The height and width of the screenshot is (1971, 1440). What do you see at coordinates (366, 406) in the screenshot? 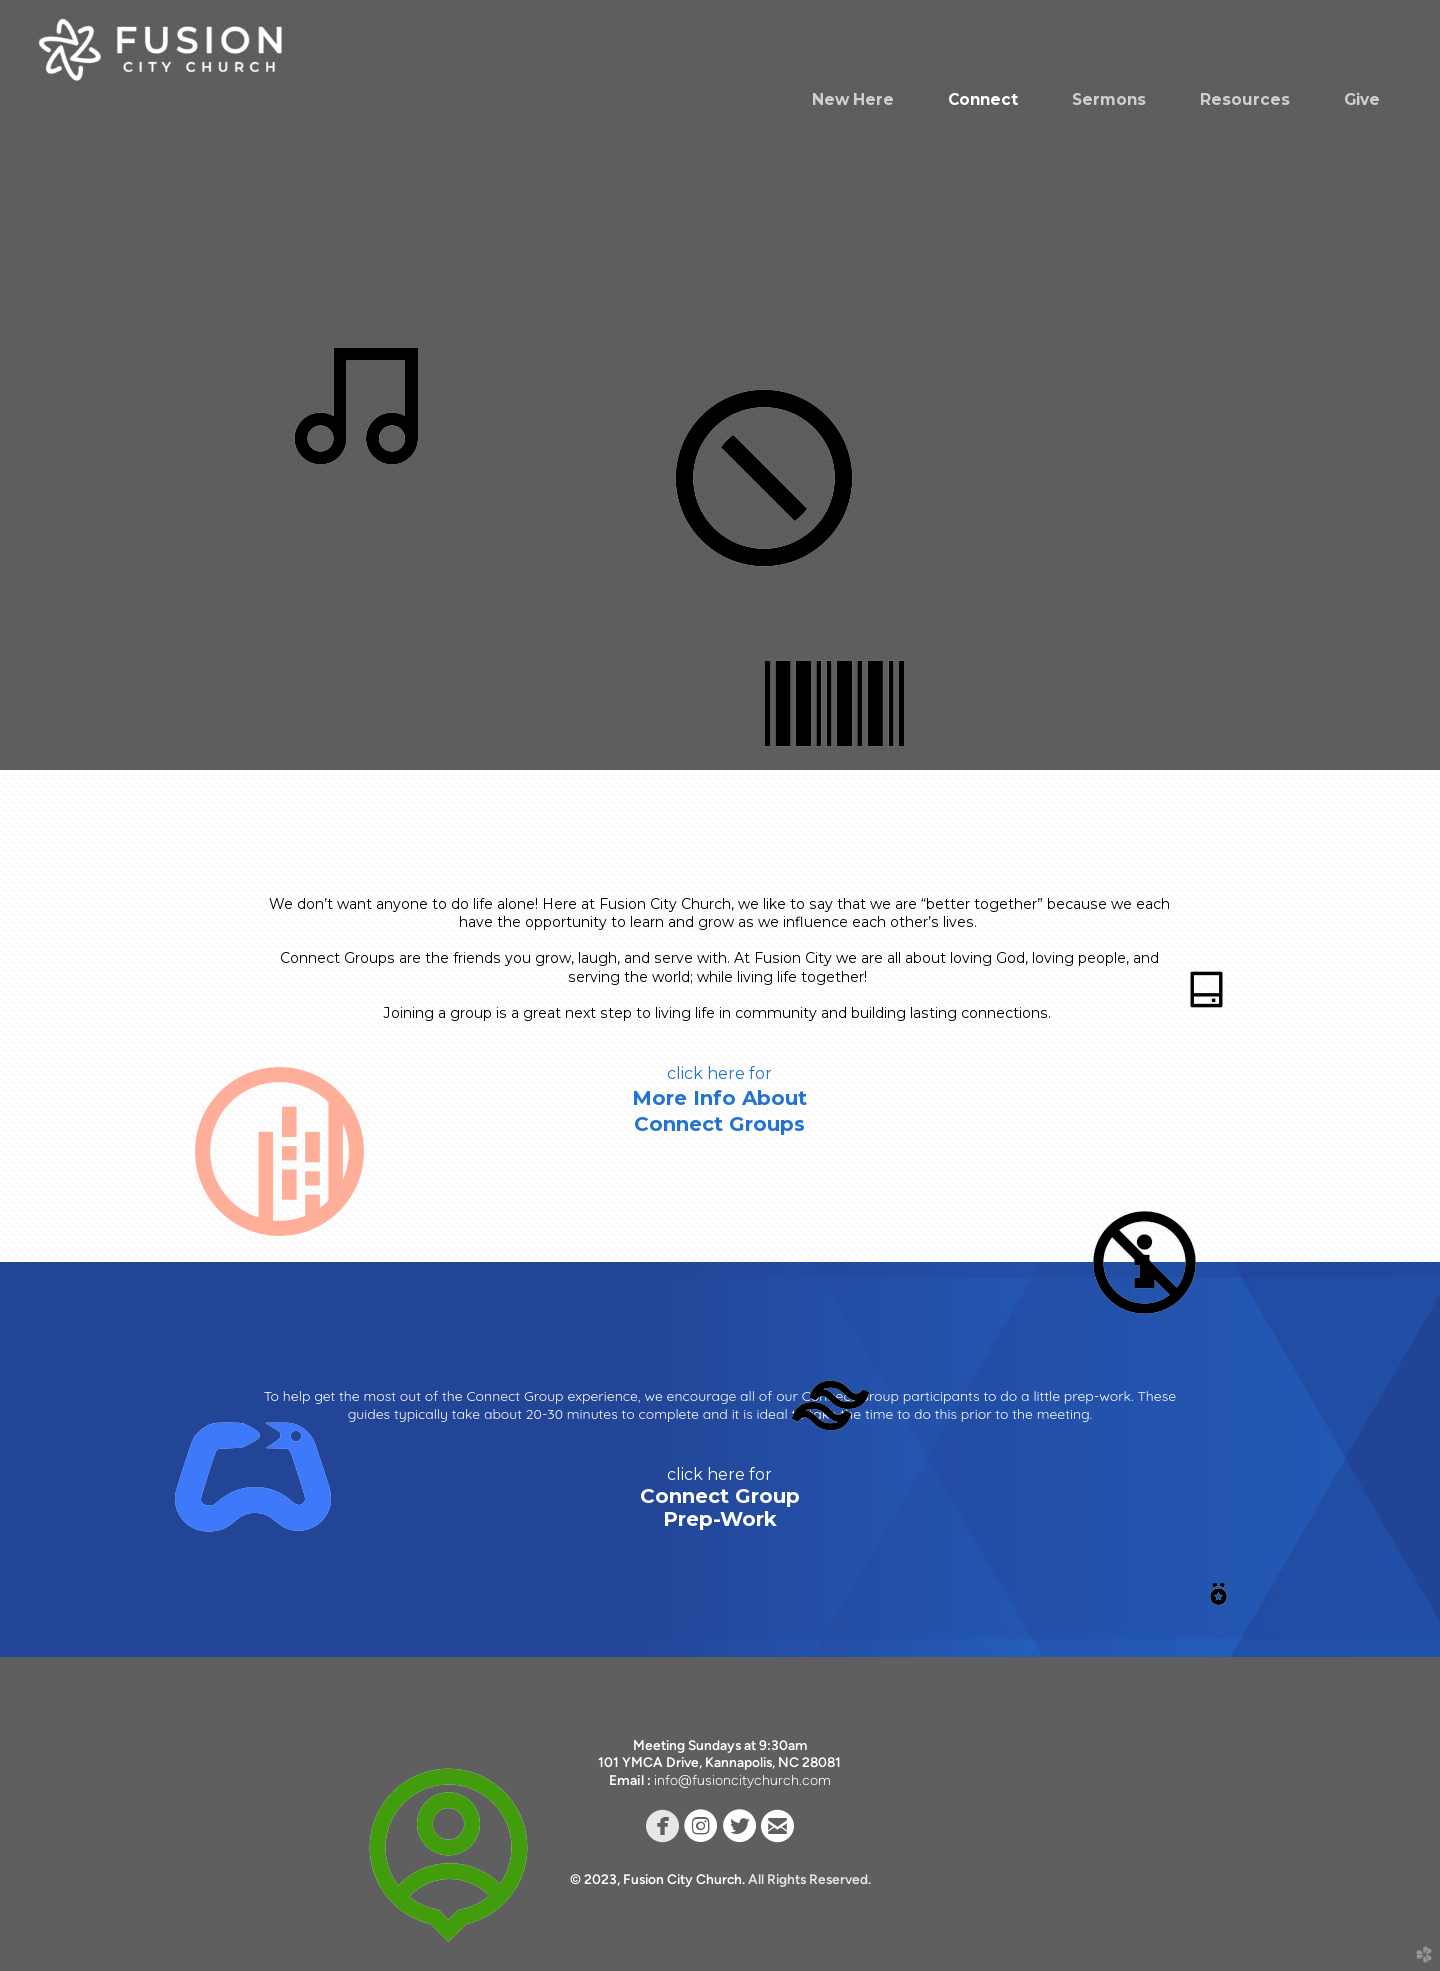
I see `access music library or player` at bounding box center [366, 406].